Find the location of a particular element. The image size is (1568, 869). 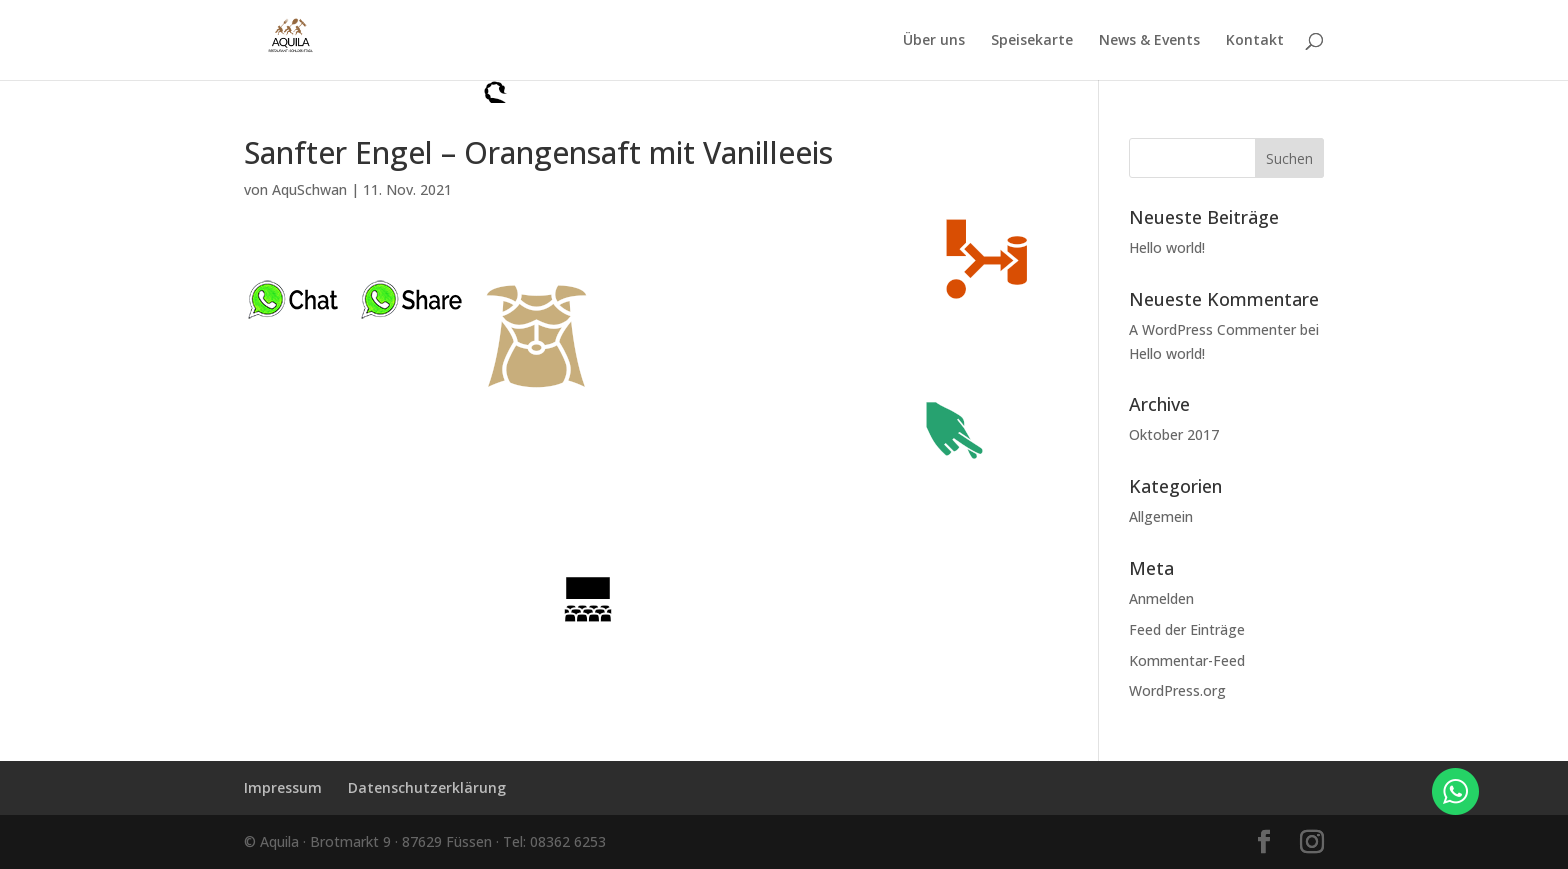

open the crafting menu is located at coordinates (987, 260).